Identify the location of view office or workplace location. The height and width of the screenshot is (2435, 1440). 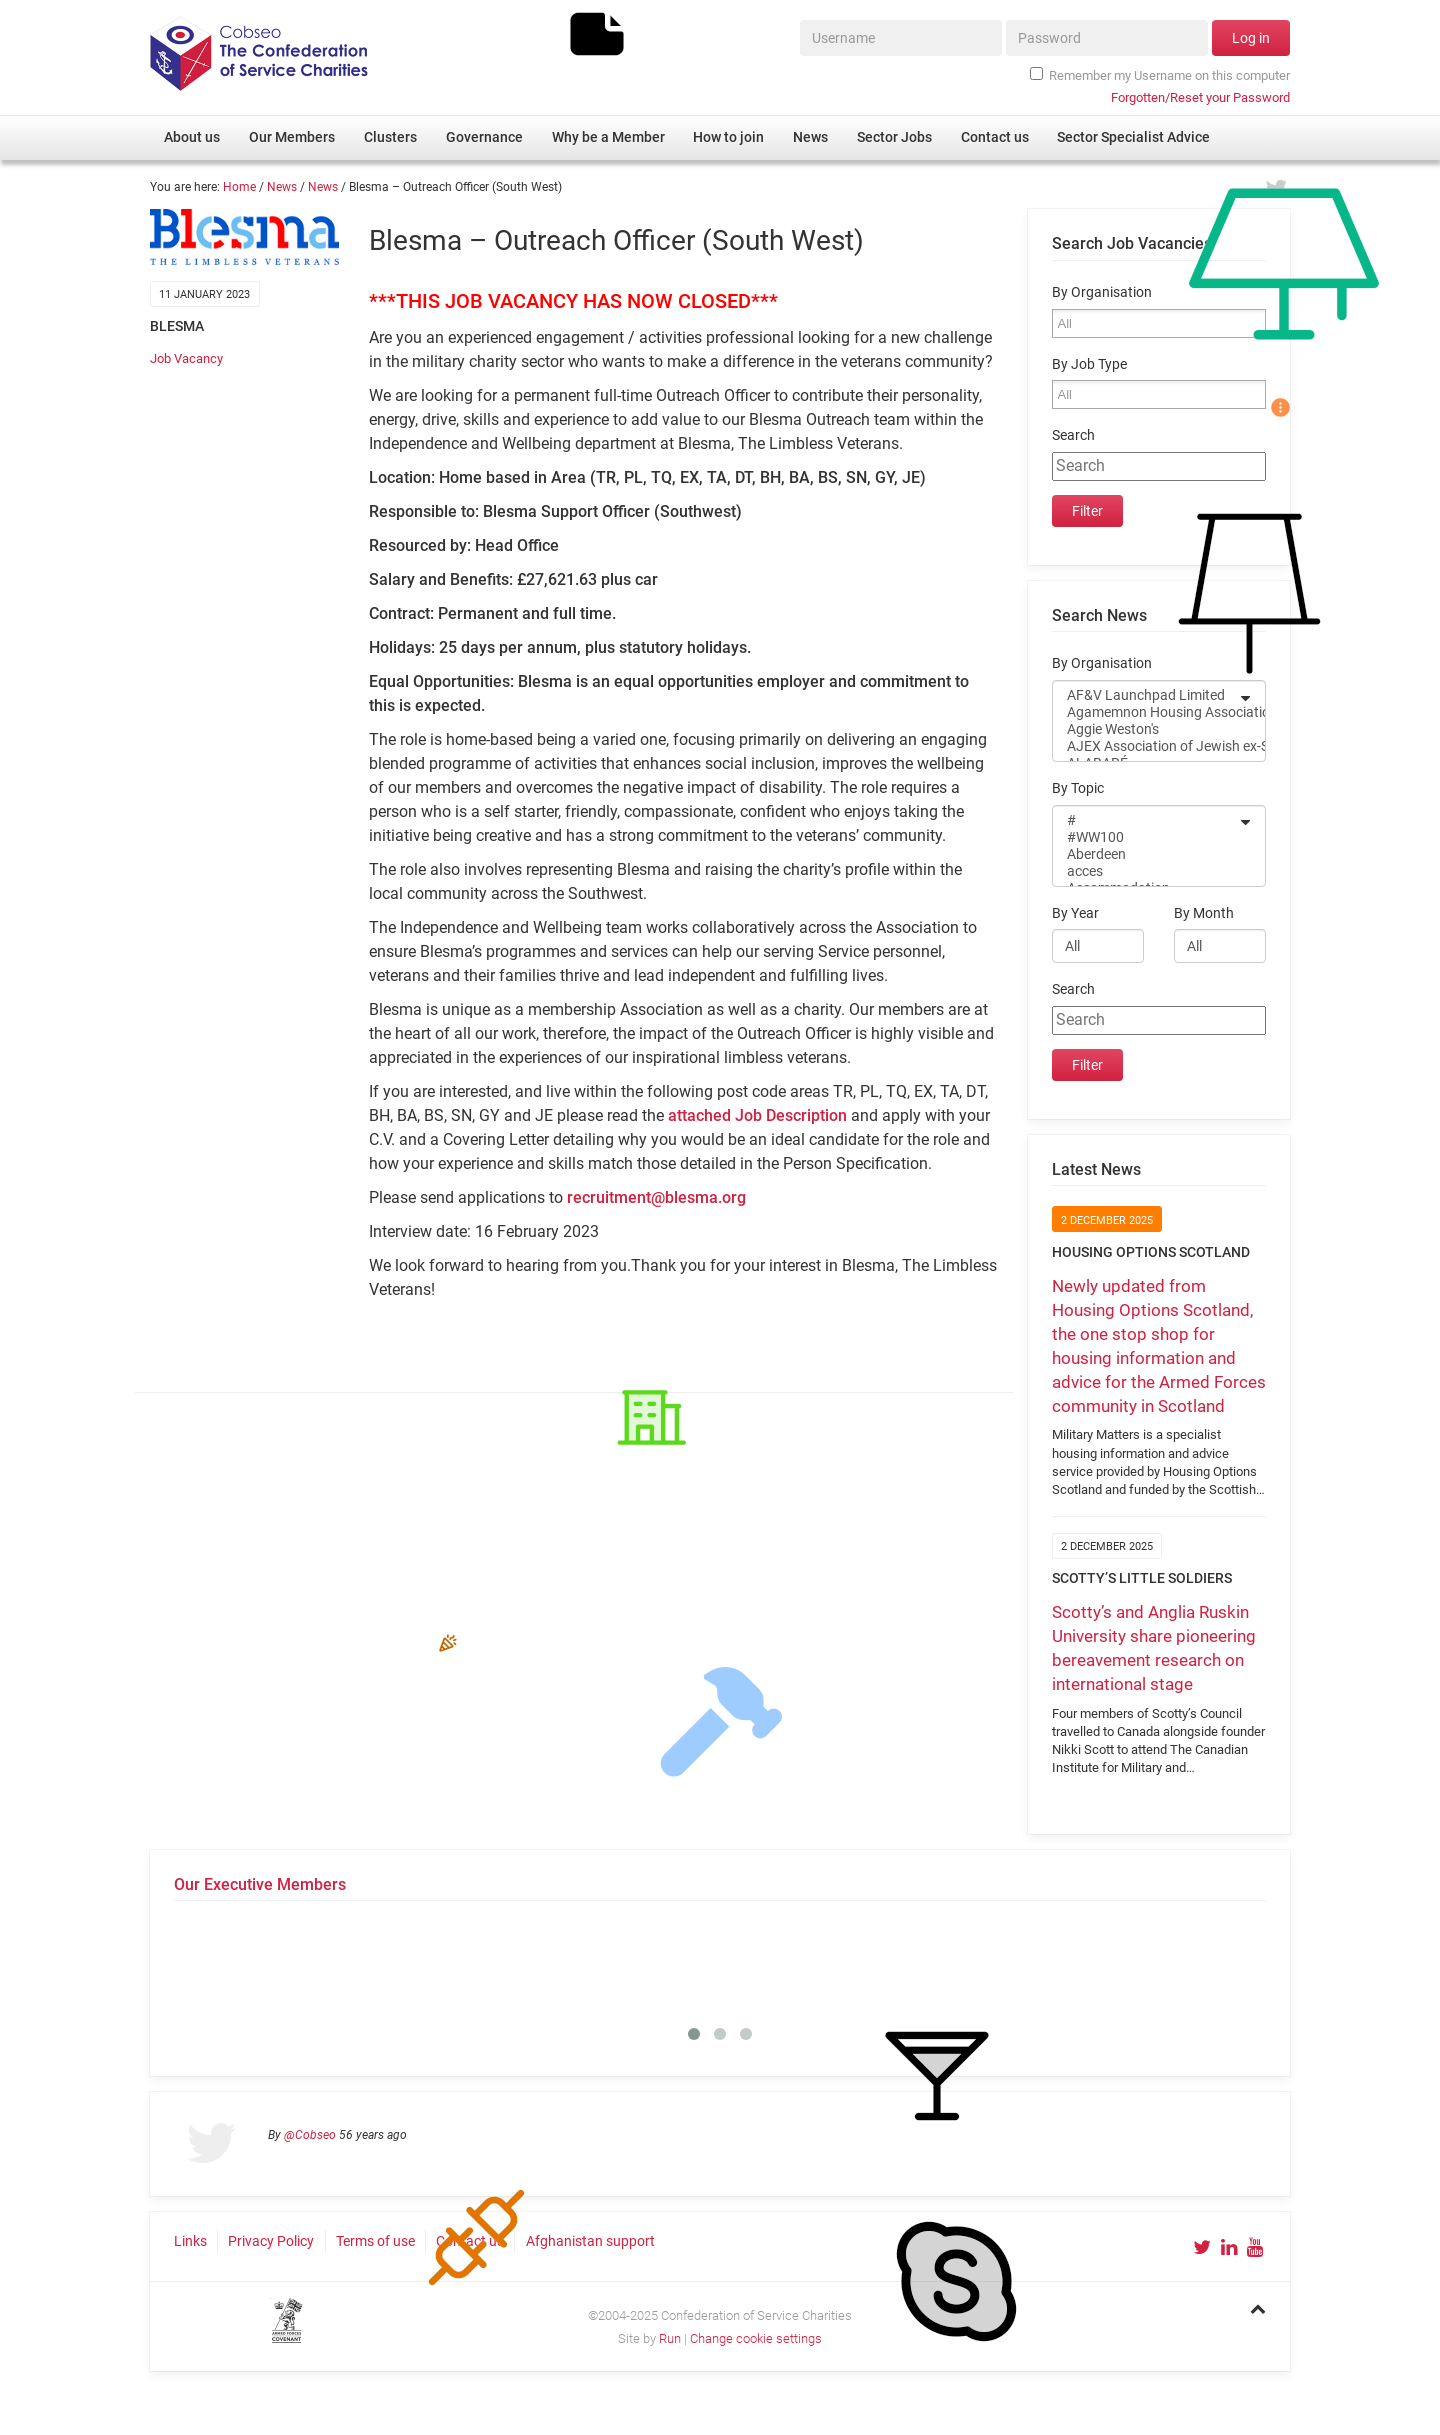
(649, 1417).